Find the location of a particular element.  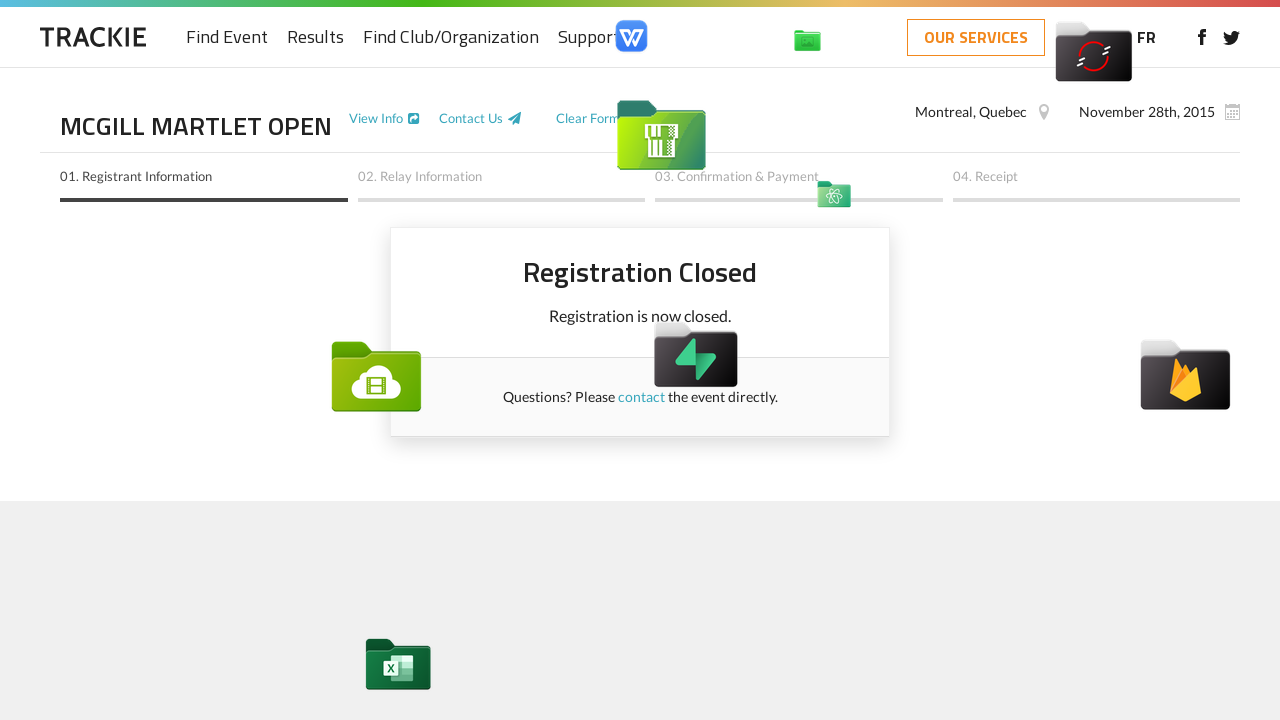

open supabase project folder is located at coordinates (695, 356).